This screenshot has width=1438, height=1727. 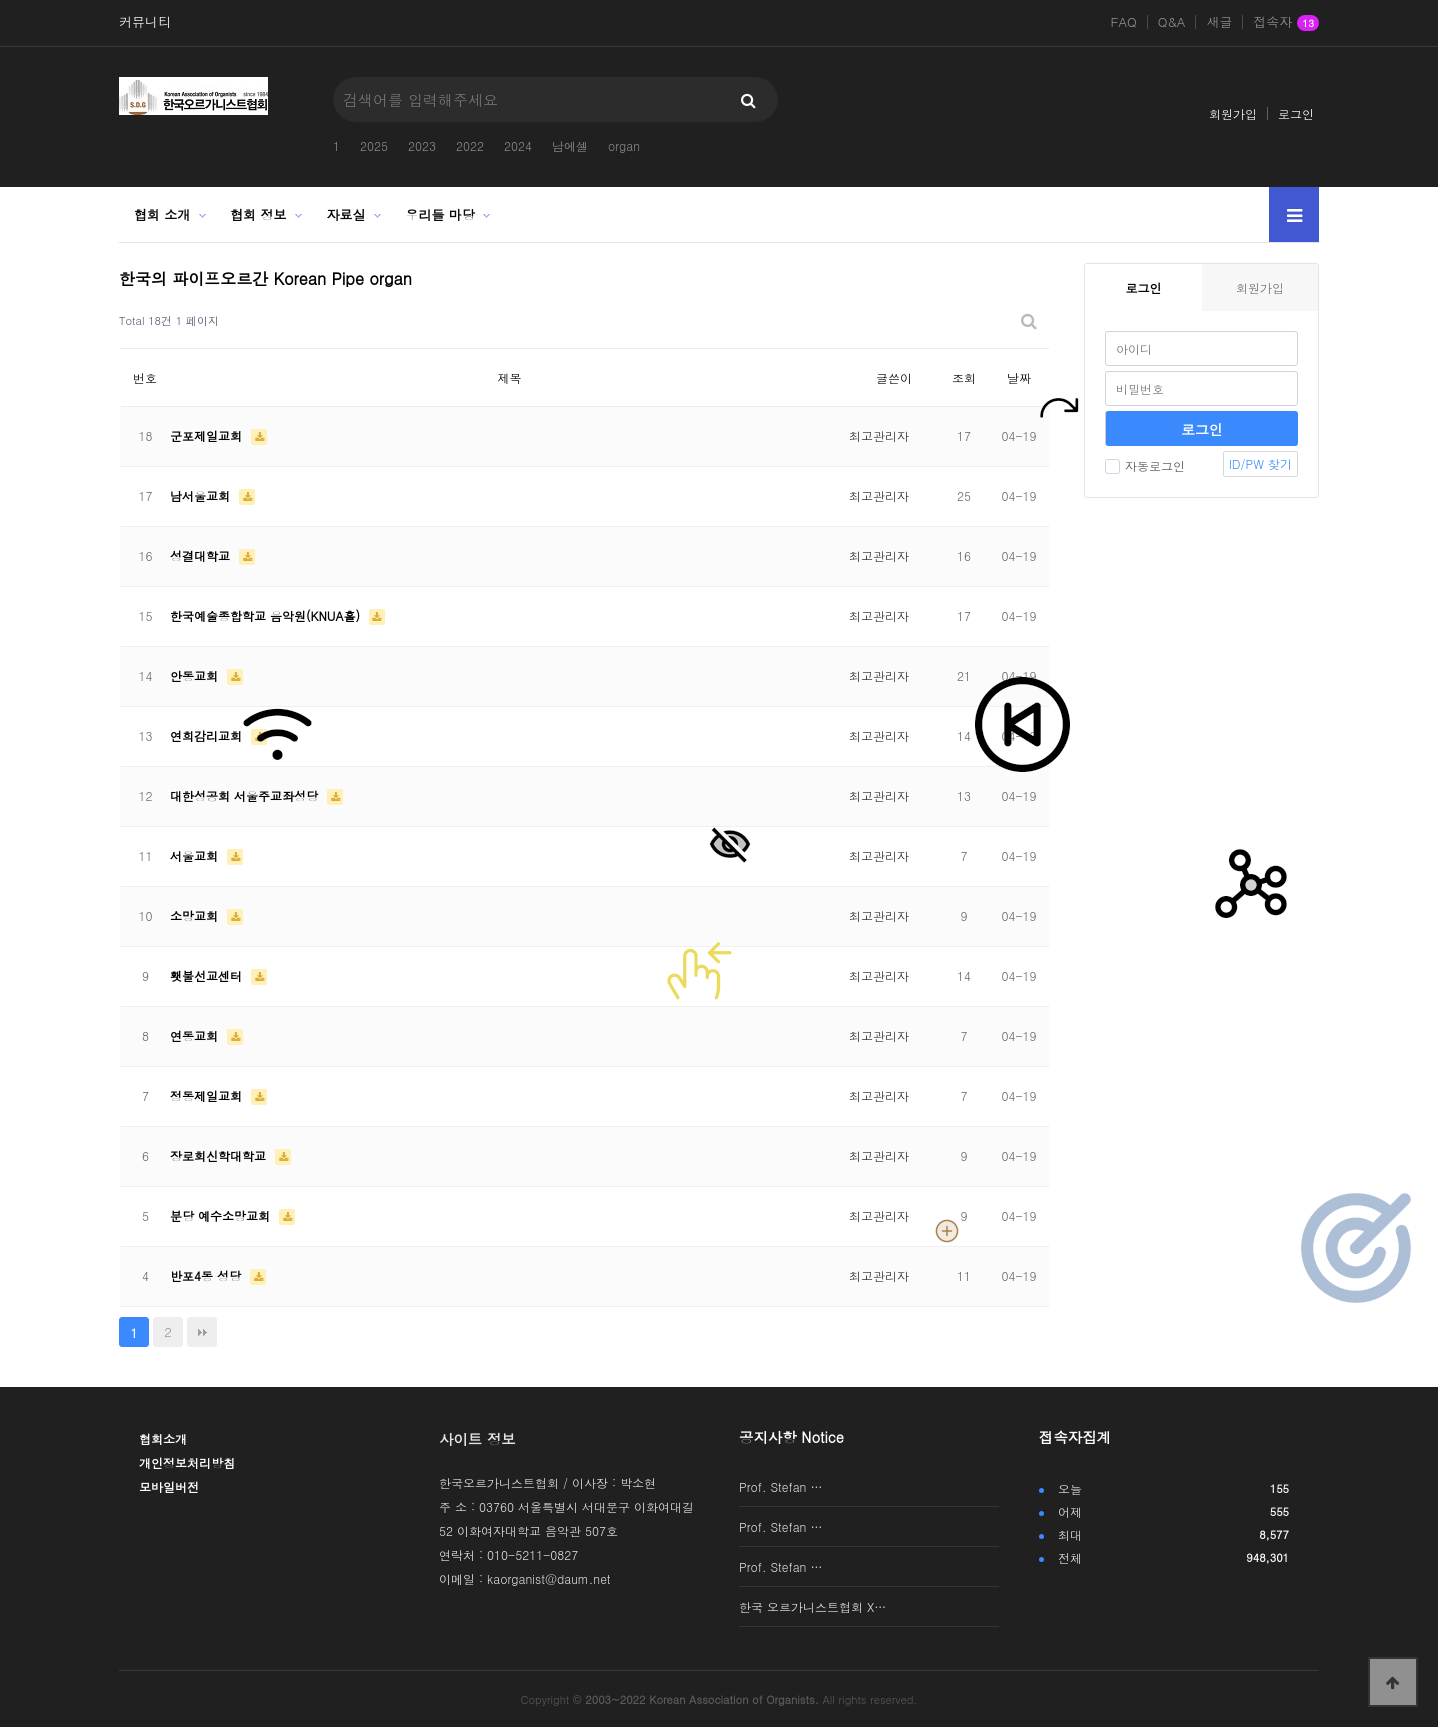 I want to click on swipe left to navigate or dismiss, so click(x=696, y=973).